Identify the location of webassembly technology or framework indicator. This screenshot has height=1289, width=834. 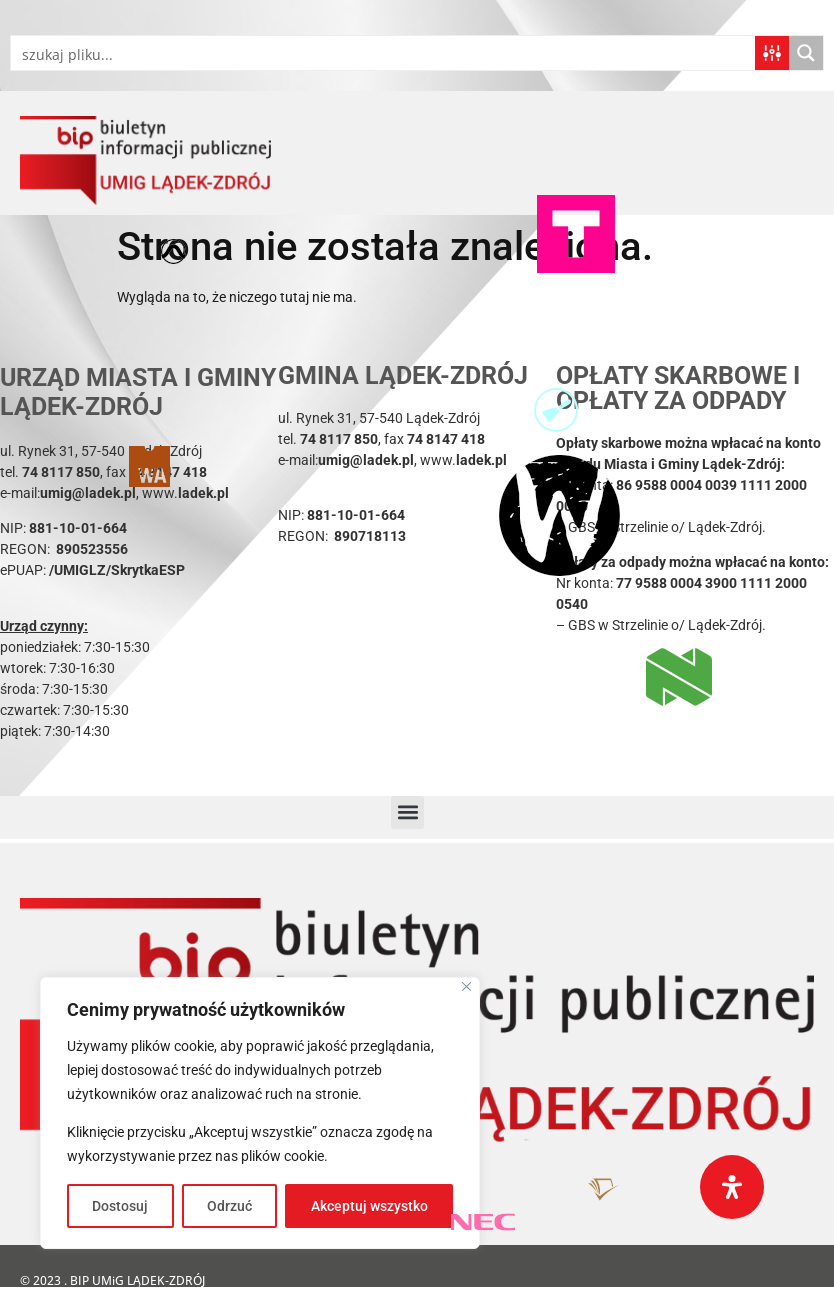
(149, 466).